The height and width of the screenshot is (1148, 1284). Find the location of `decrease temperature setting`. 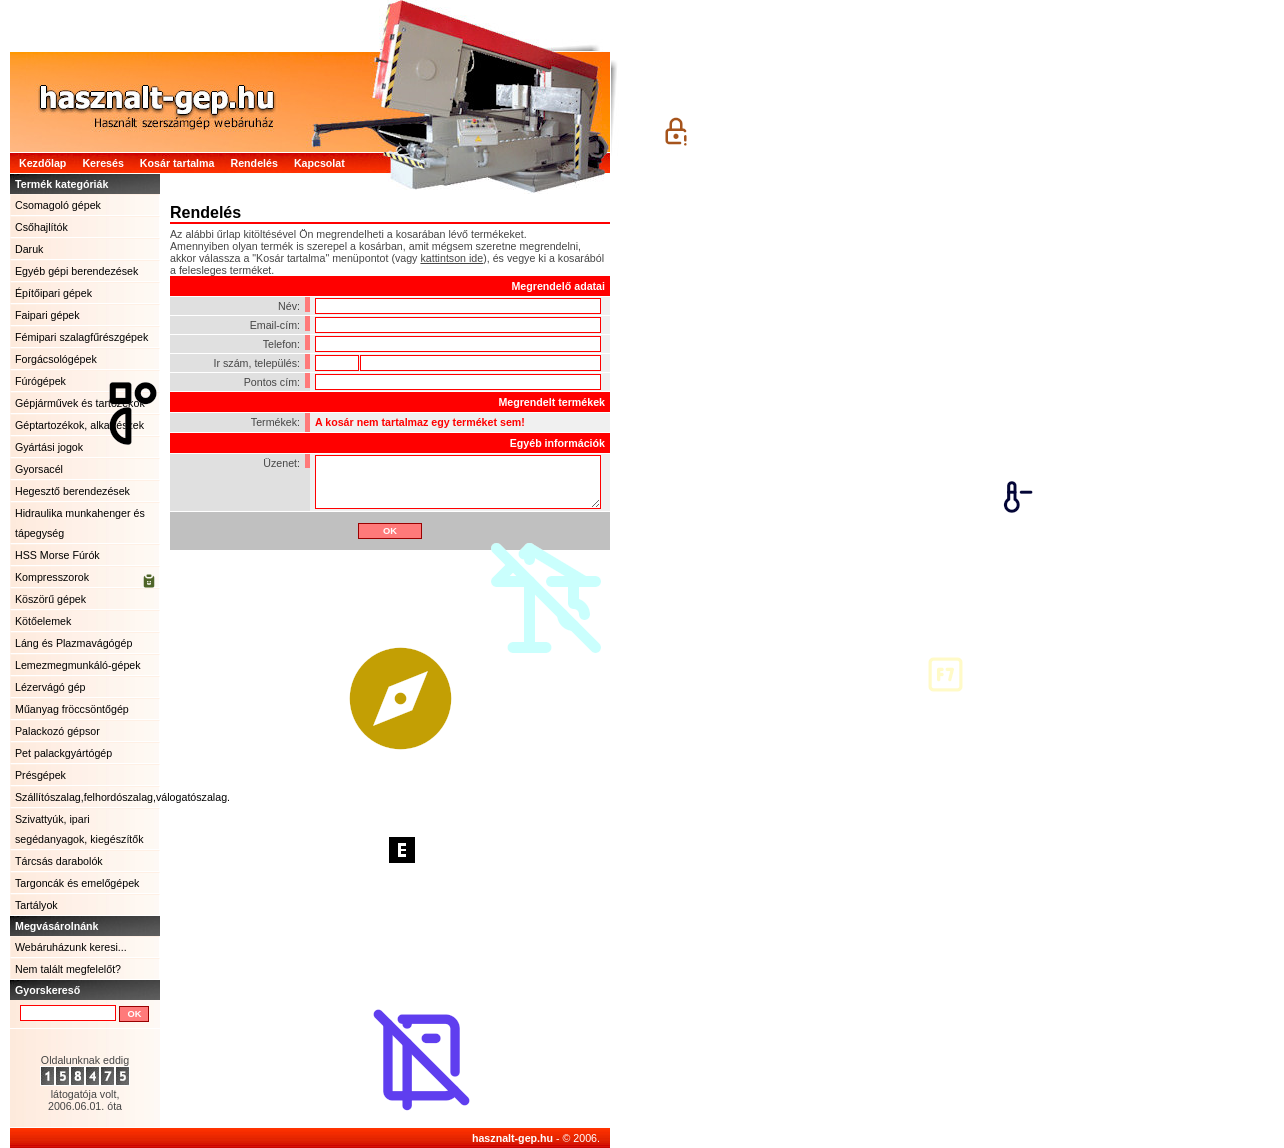

decrease temperature setting is located at coordinates (1015, 497).